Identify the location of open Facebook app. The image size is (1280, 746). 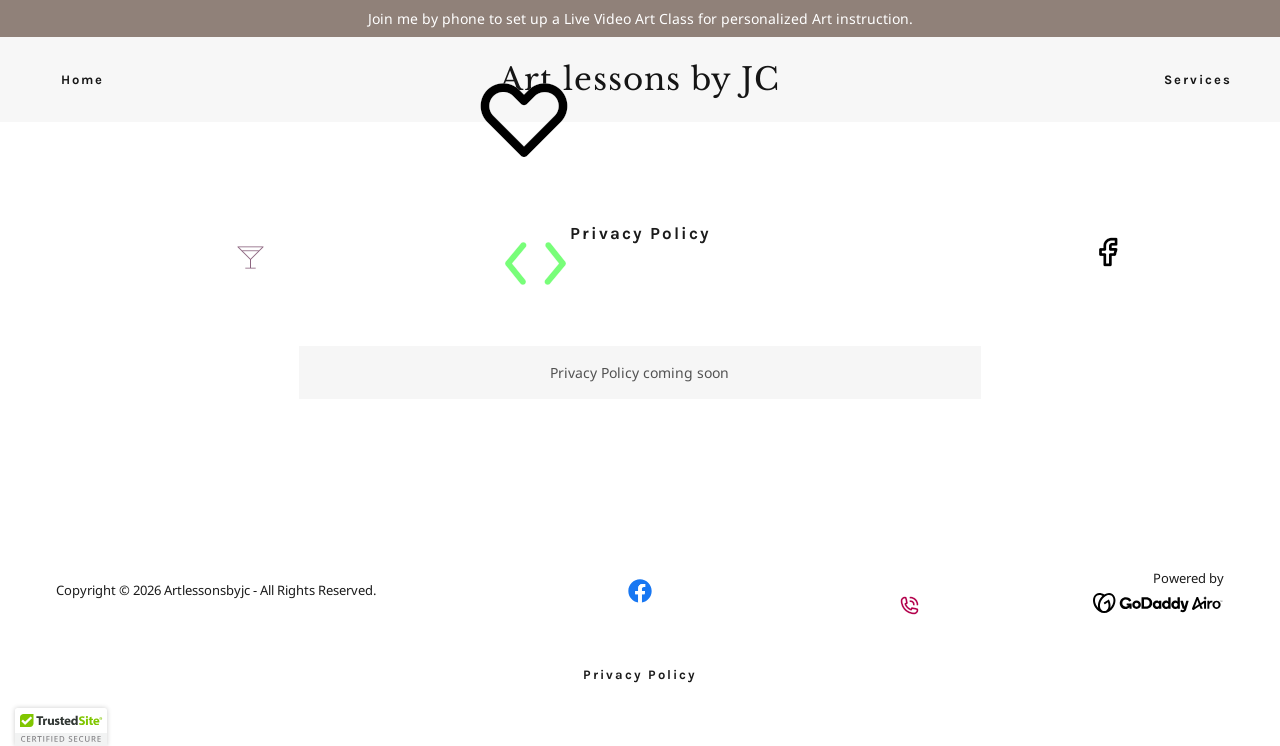
(1109, 252).